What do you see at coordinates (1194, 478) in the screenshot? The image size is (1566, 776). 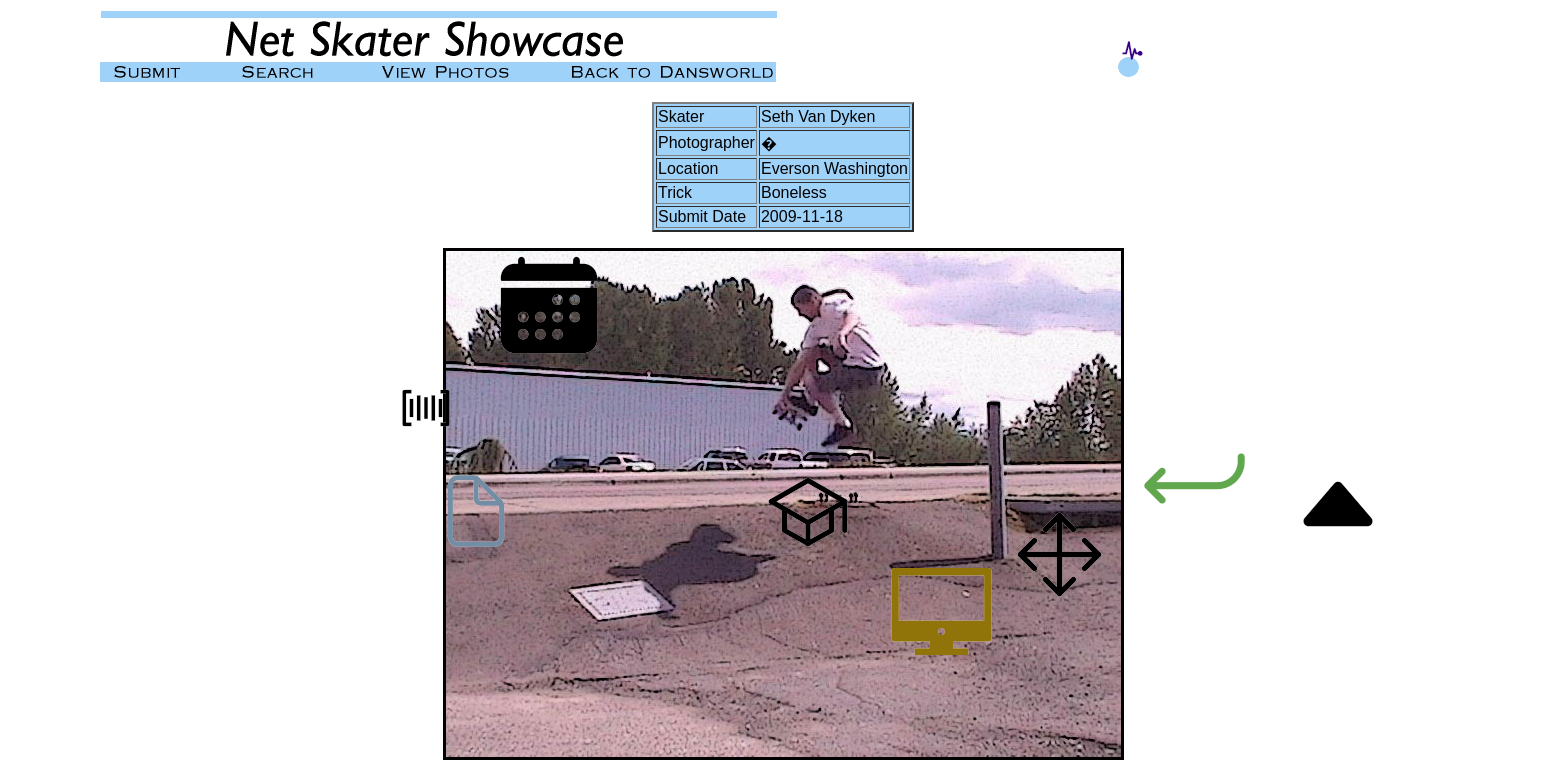 I see `return to previous screen or step` at bounding box center [1194, 478].